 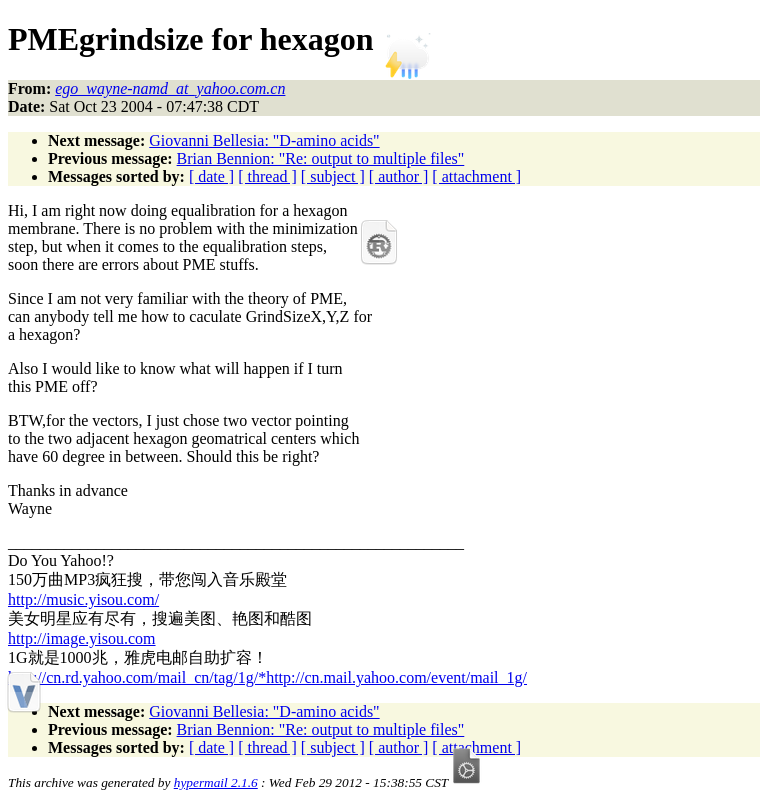 I want to click on indicates nighttime thunderstorm conditions, so click(x=408, y=56).